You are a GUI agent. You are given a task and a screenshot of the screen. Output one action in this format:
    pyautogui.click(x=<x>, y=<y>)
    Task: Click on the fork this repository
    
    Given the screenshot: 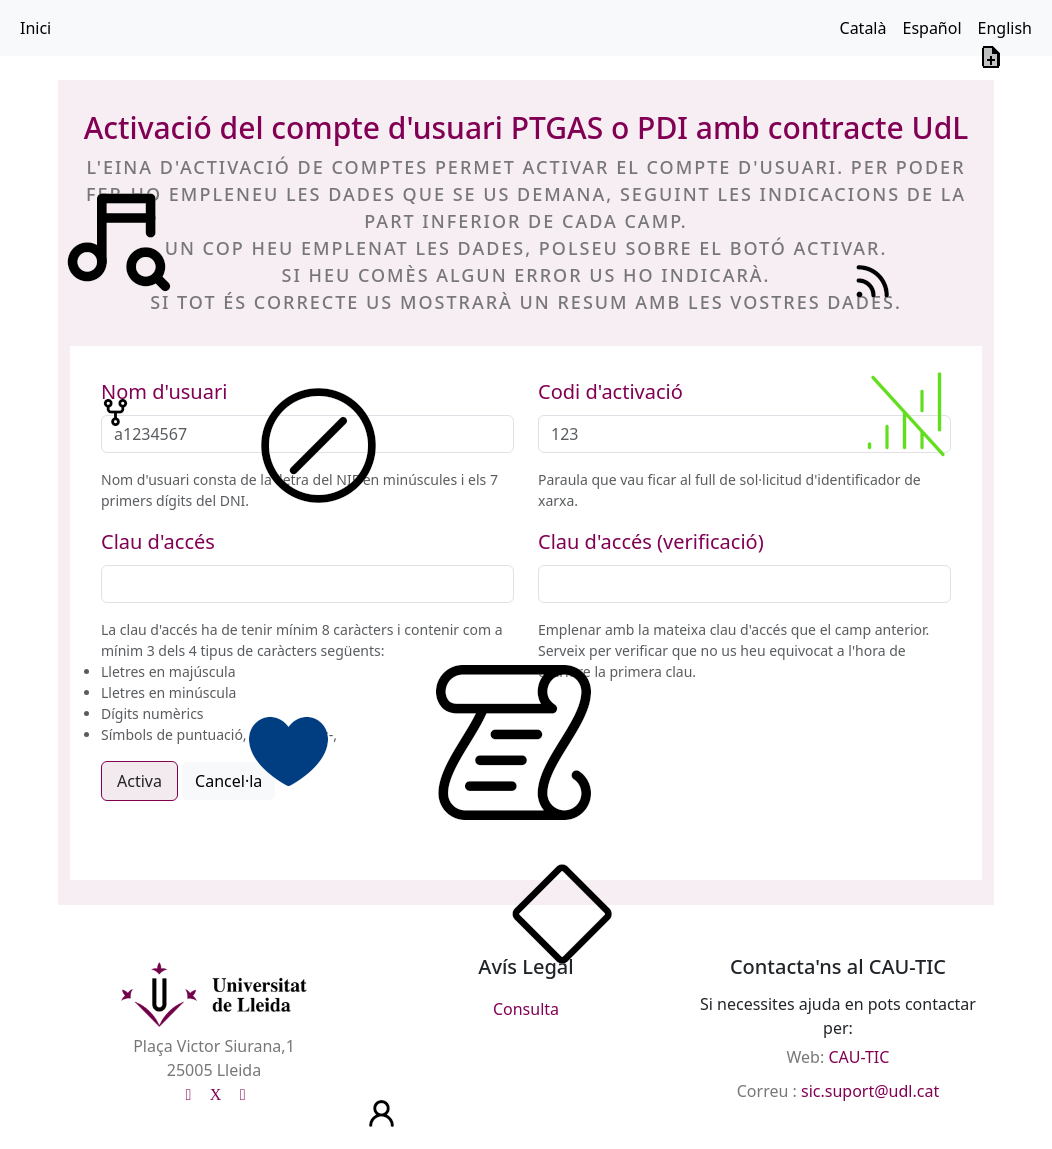 What is the action you would take?
    pyautogui.click(x=115, y=412)
    